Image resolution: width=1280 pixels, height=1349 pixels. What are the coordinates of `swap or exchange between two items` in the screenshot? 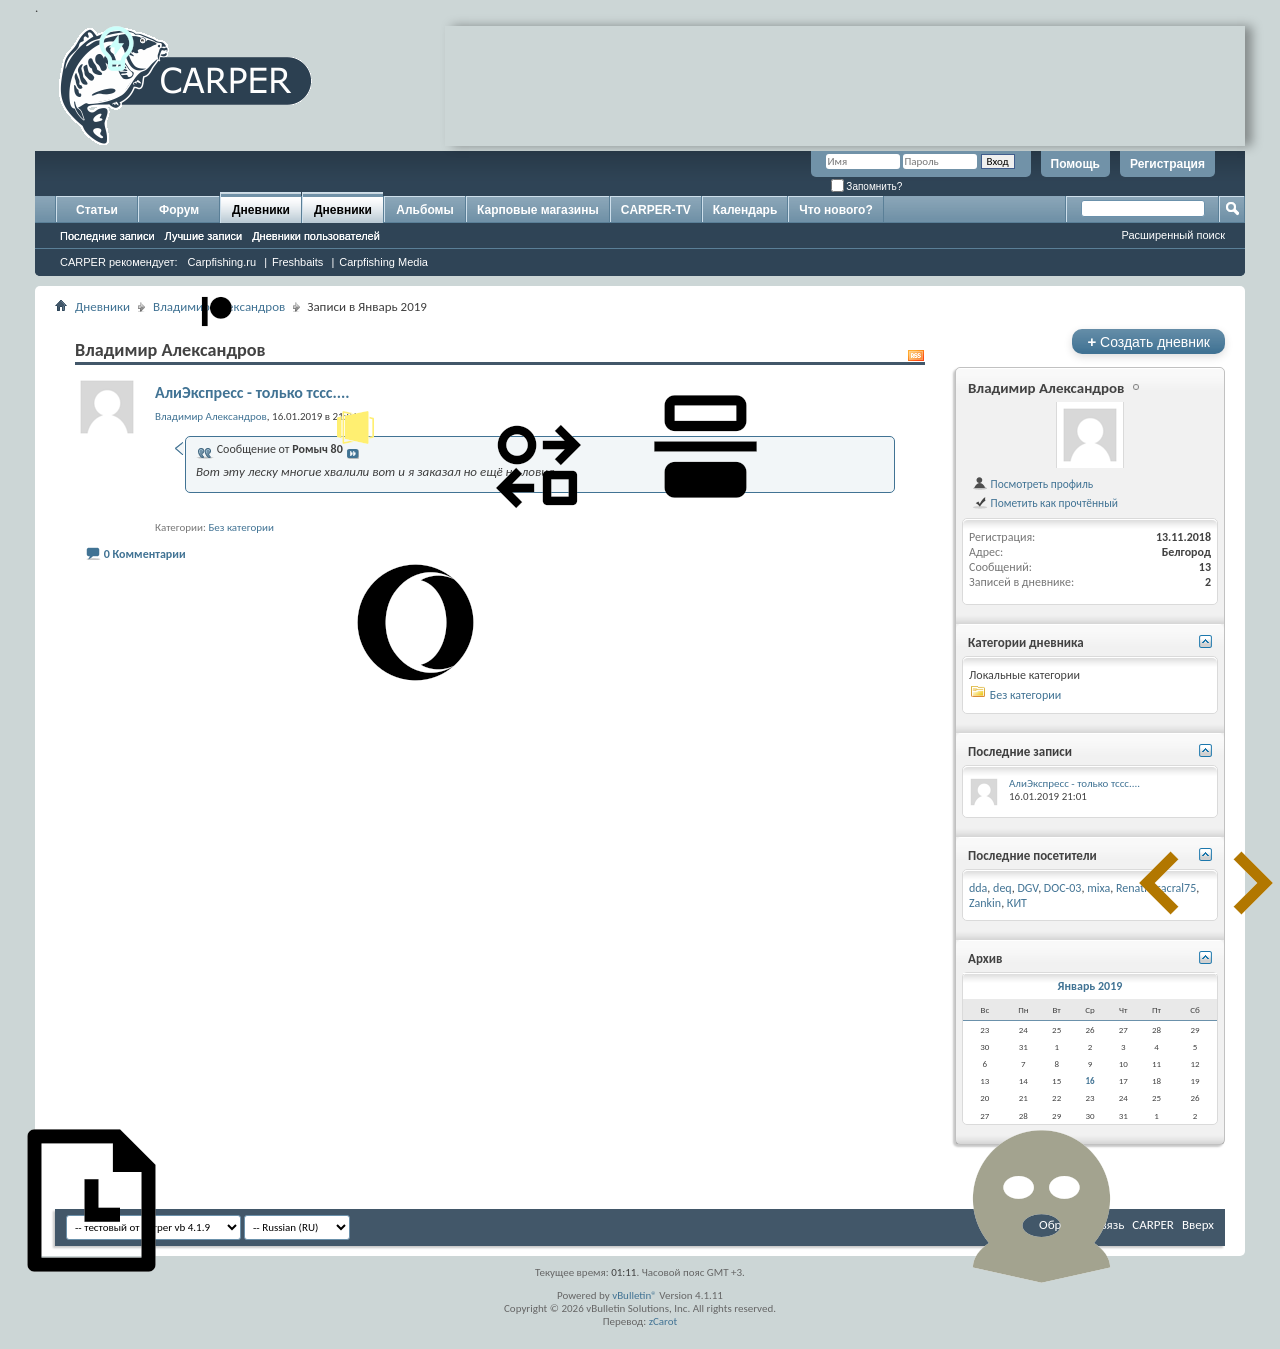 It's located at (538, 466).